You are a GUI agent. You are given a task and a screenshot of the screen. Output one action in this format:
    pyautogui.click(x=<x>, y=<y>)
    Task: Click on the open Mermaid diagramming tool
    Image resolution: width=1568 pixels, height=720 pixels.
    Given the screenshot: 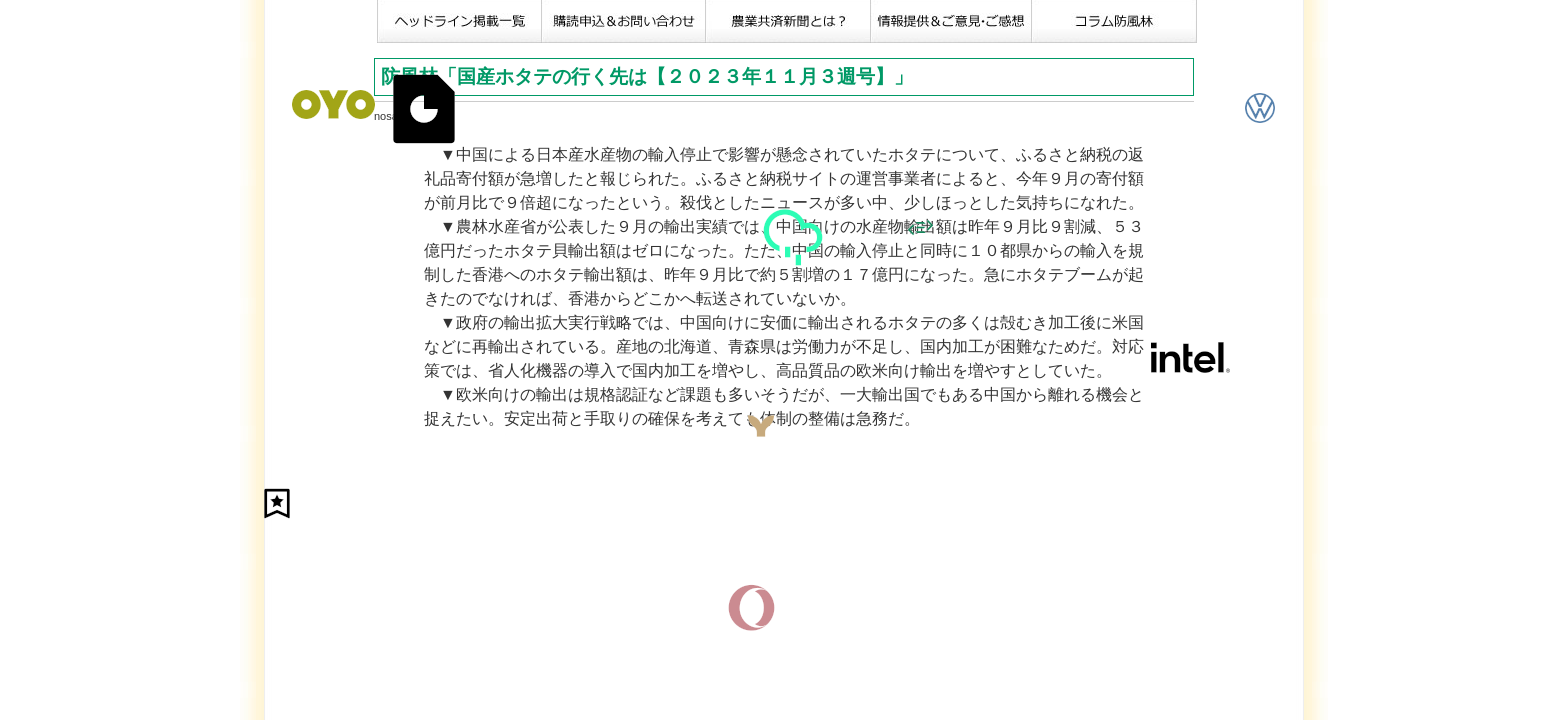 What is the action you would take?
    pyautogui.click(x=761, y=426)
    